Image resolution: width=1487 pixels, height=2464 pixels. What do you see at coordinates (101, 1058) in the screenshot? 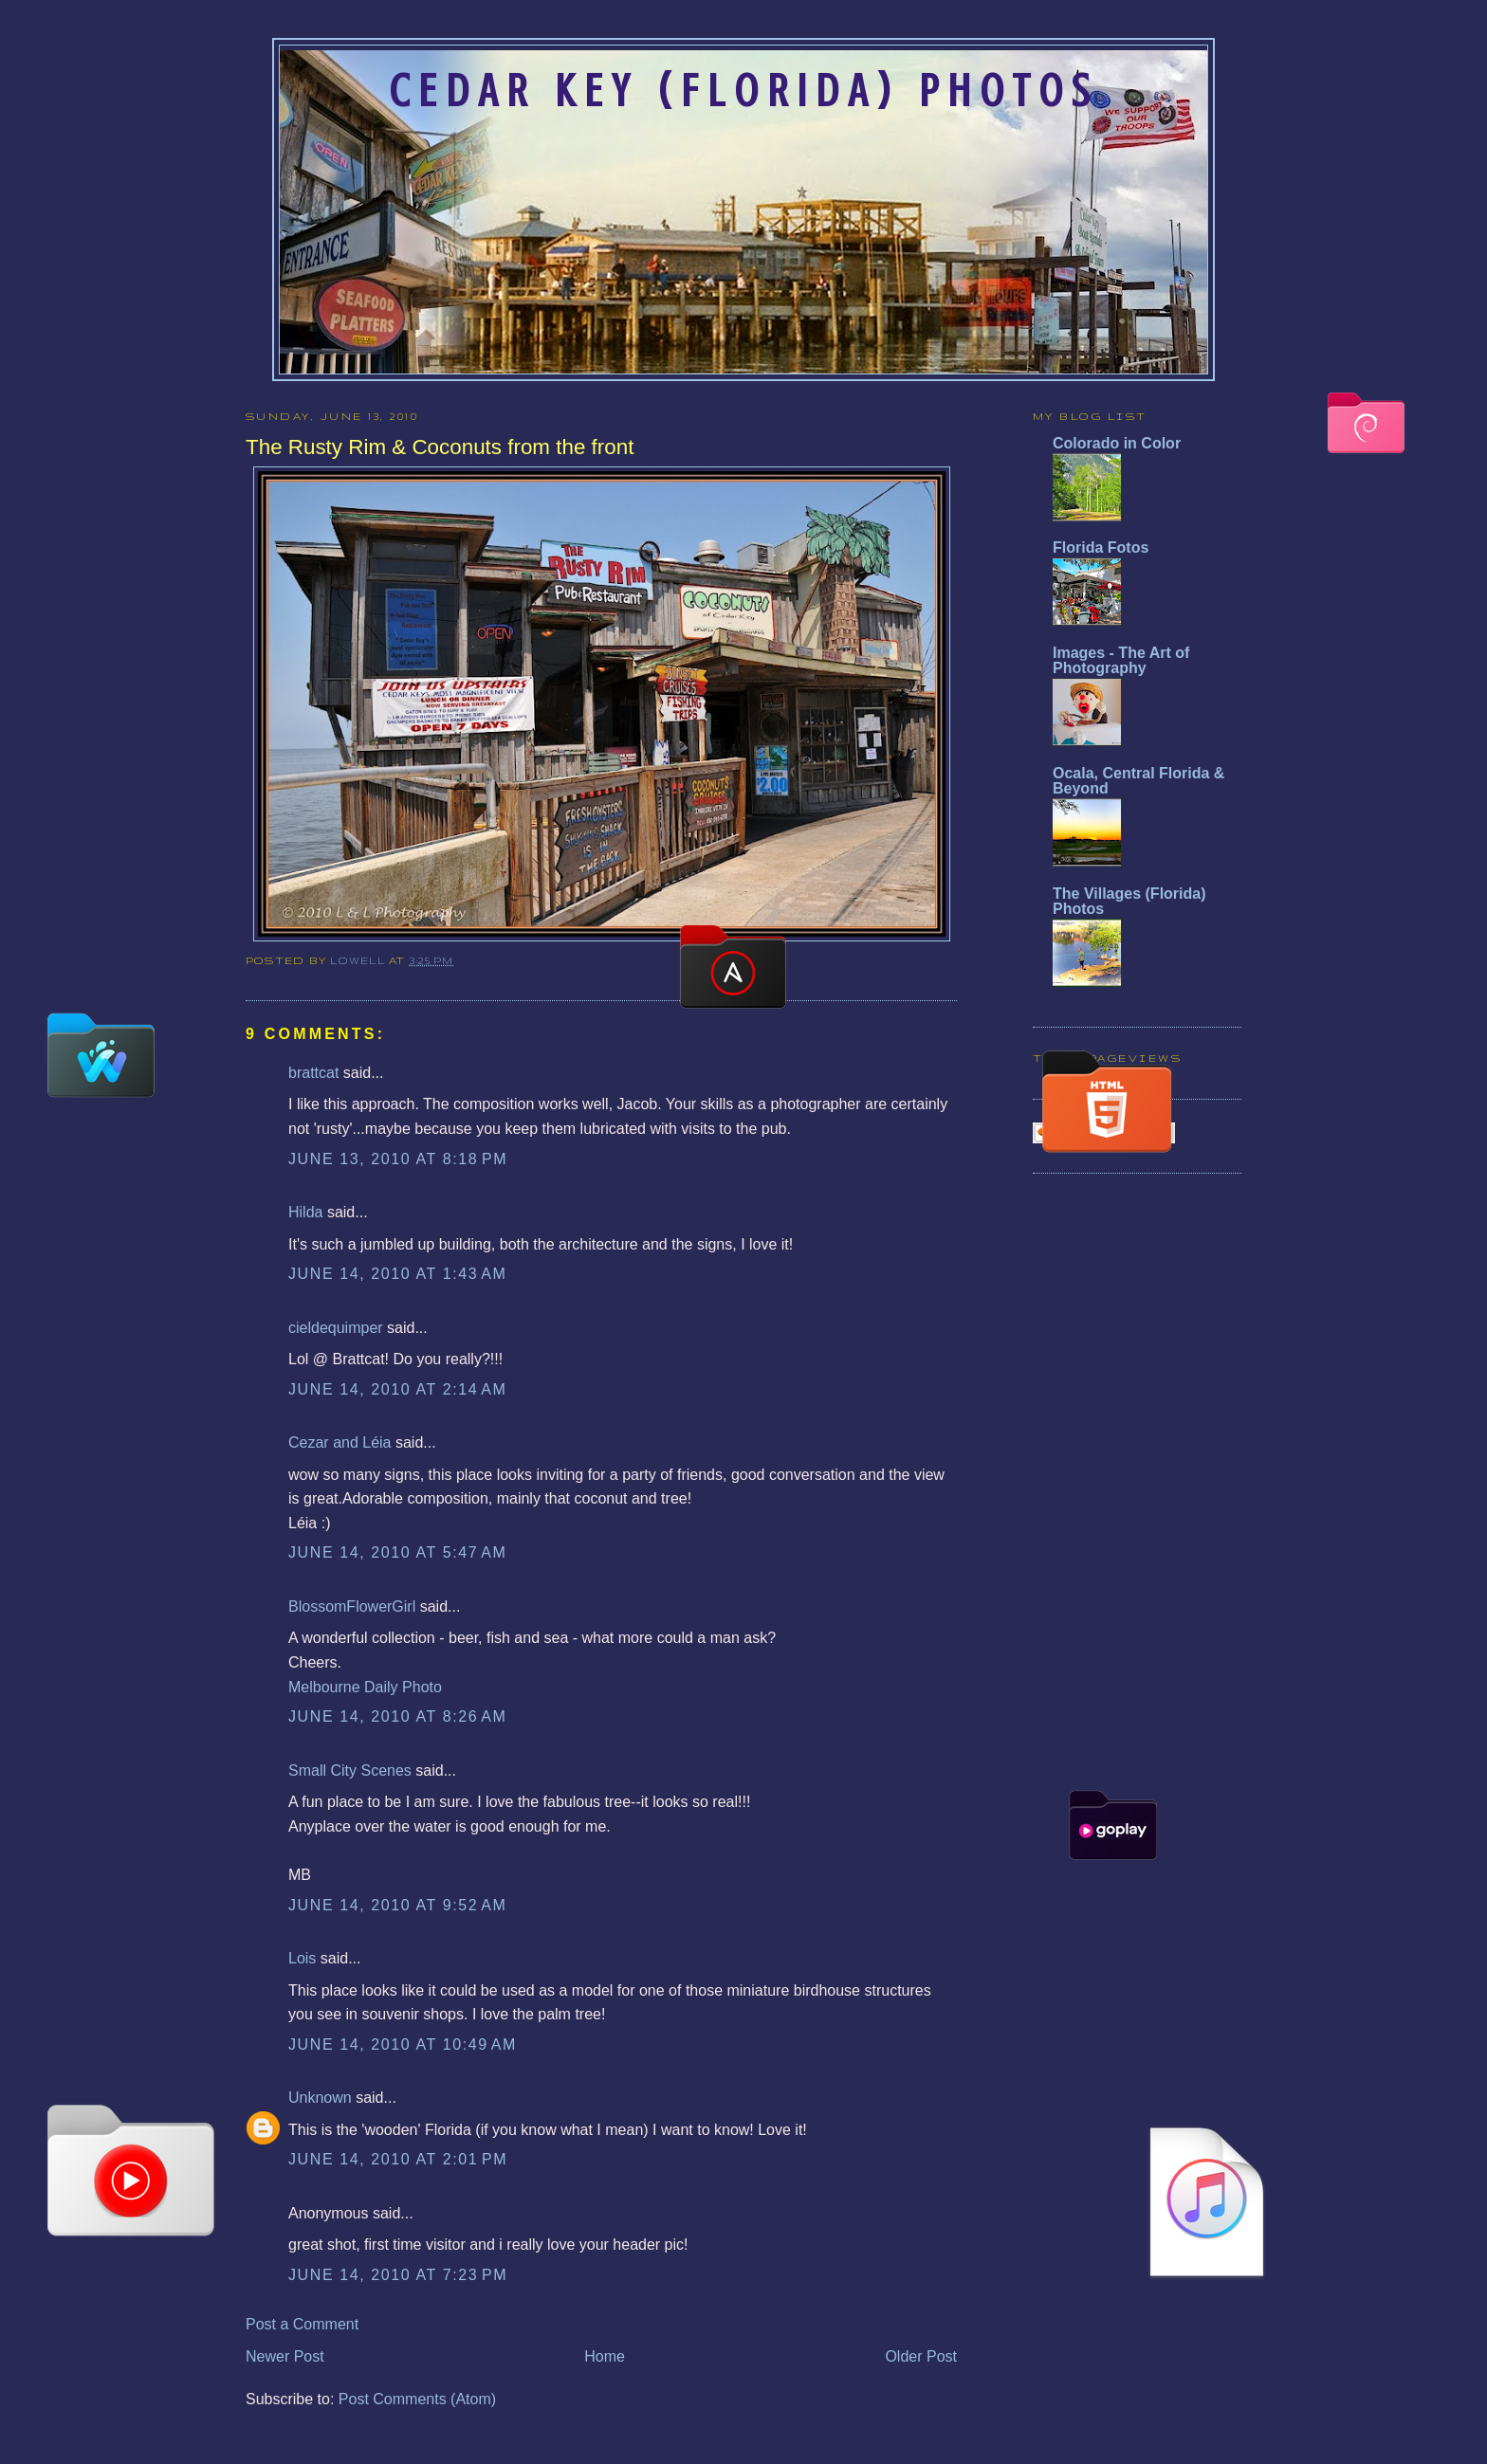
I see `open waterfox browser files folder` at bounding box center [101, 1058].